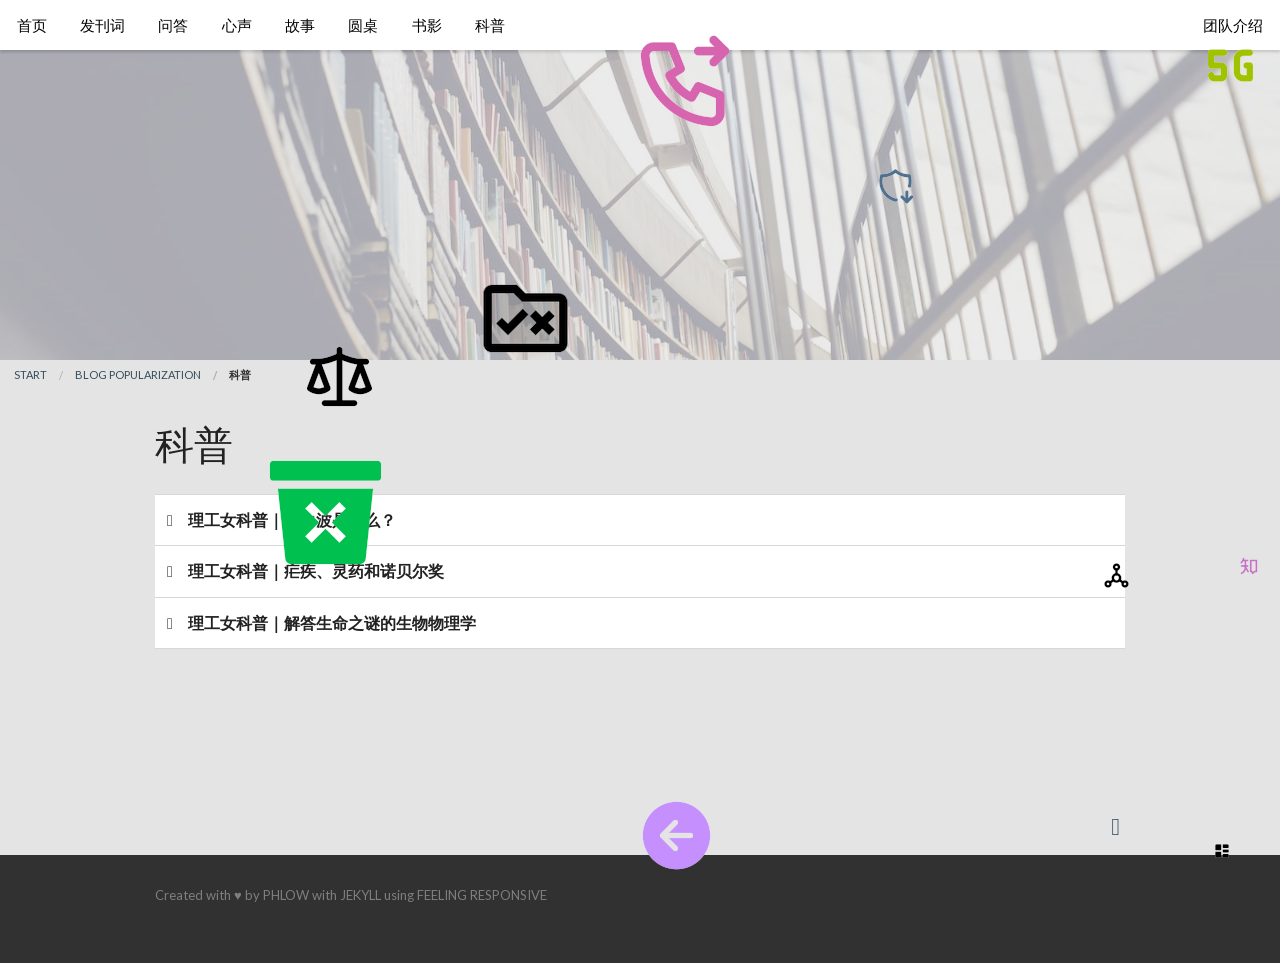 The width and height of the screenshot is (1280, 963). I want to click on open zhihu app, so click(1249, 566).